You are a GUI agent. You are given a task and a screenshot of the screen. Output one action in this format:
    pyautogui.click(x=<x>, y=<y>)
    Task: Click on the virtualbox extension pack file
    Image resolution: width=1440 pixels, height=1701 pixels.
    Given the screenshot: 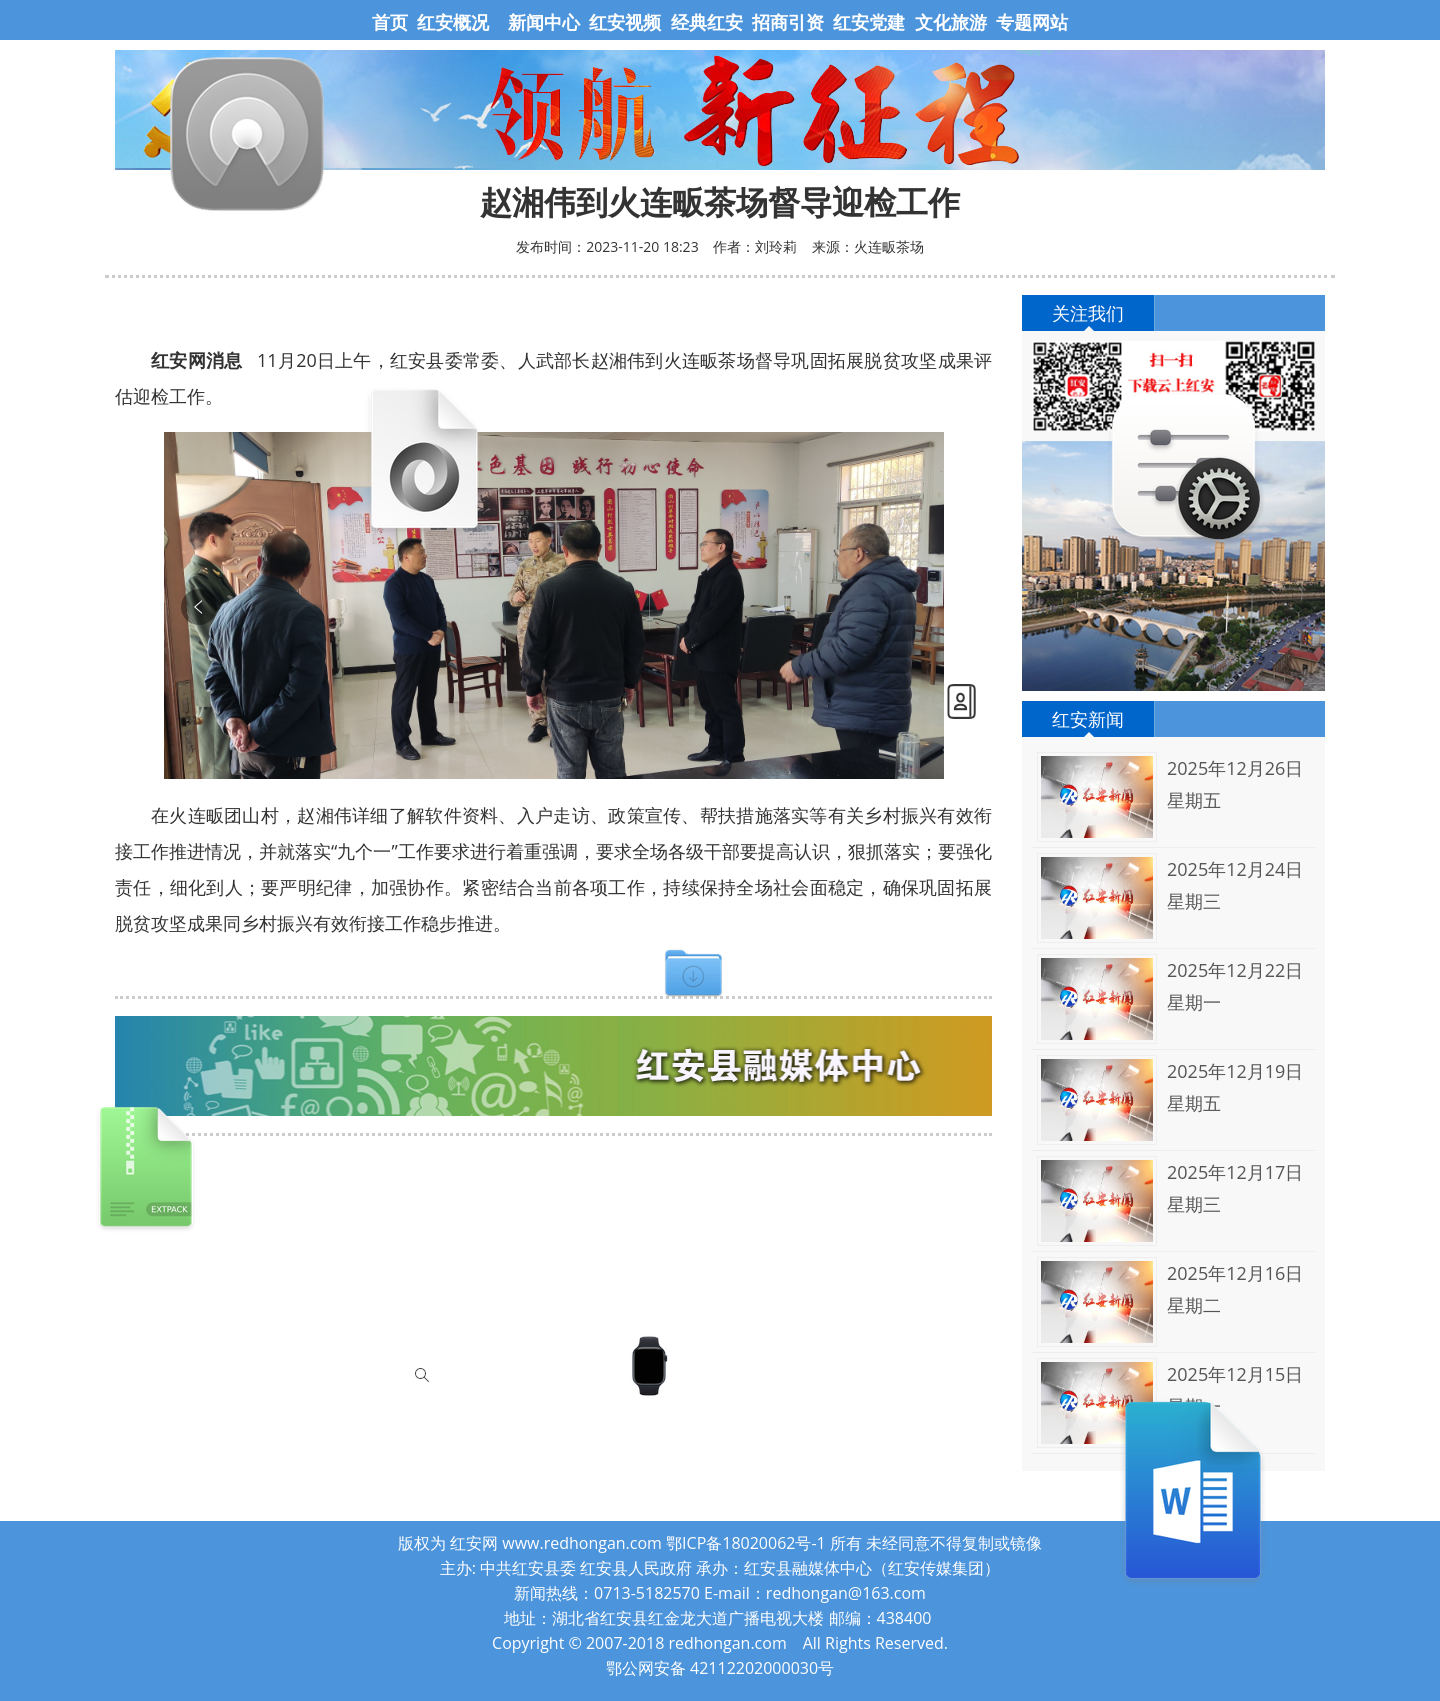 What is the action you would take?
    pyautogui.click(x=146, y=1169)
    